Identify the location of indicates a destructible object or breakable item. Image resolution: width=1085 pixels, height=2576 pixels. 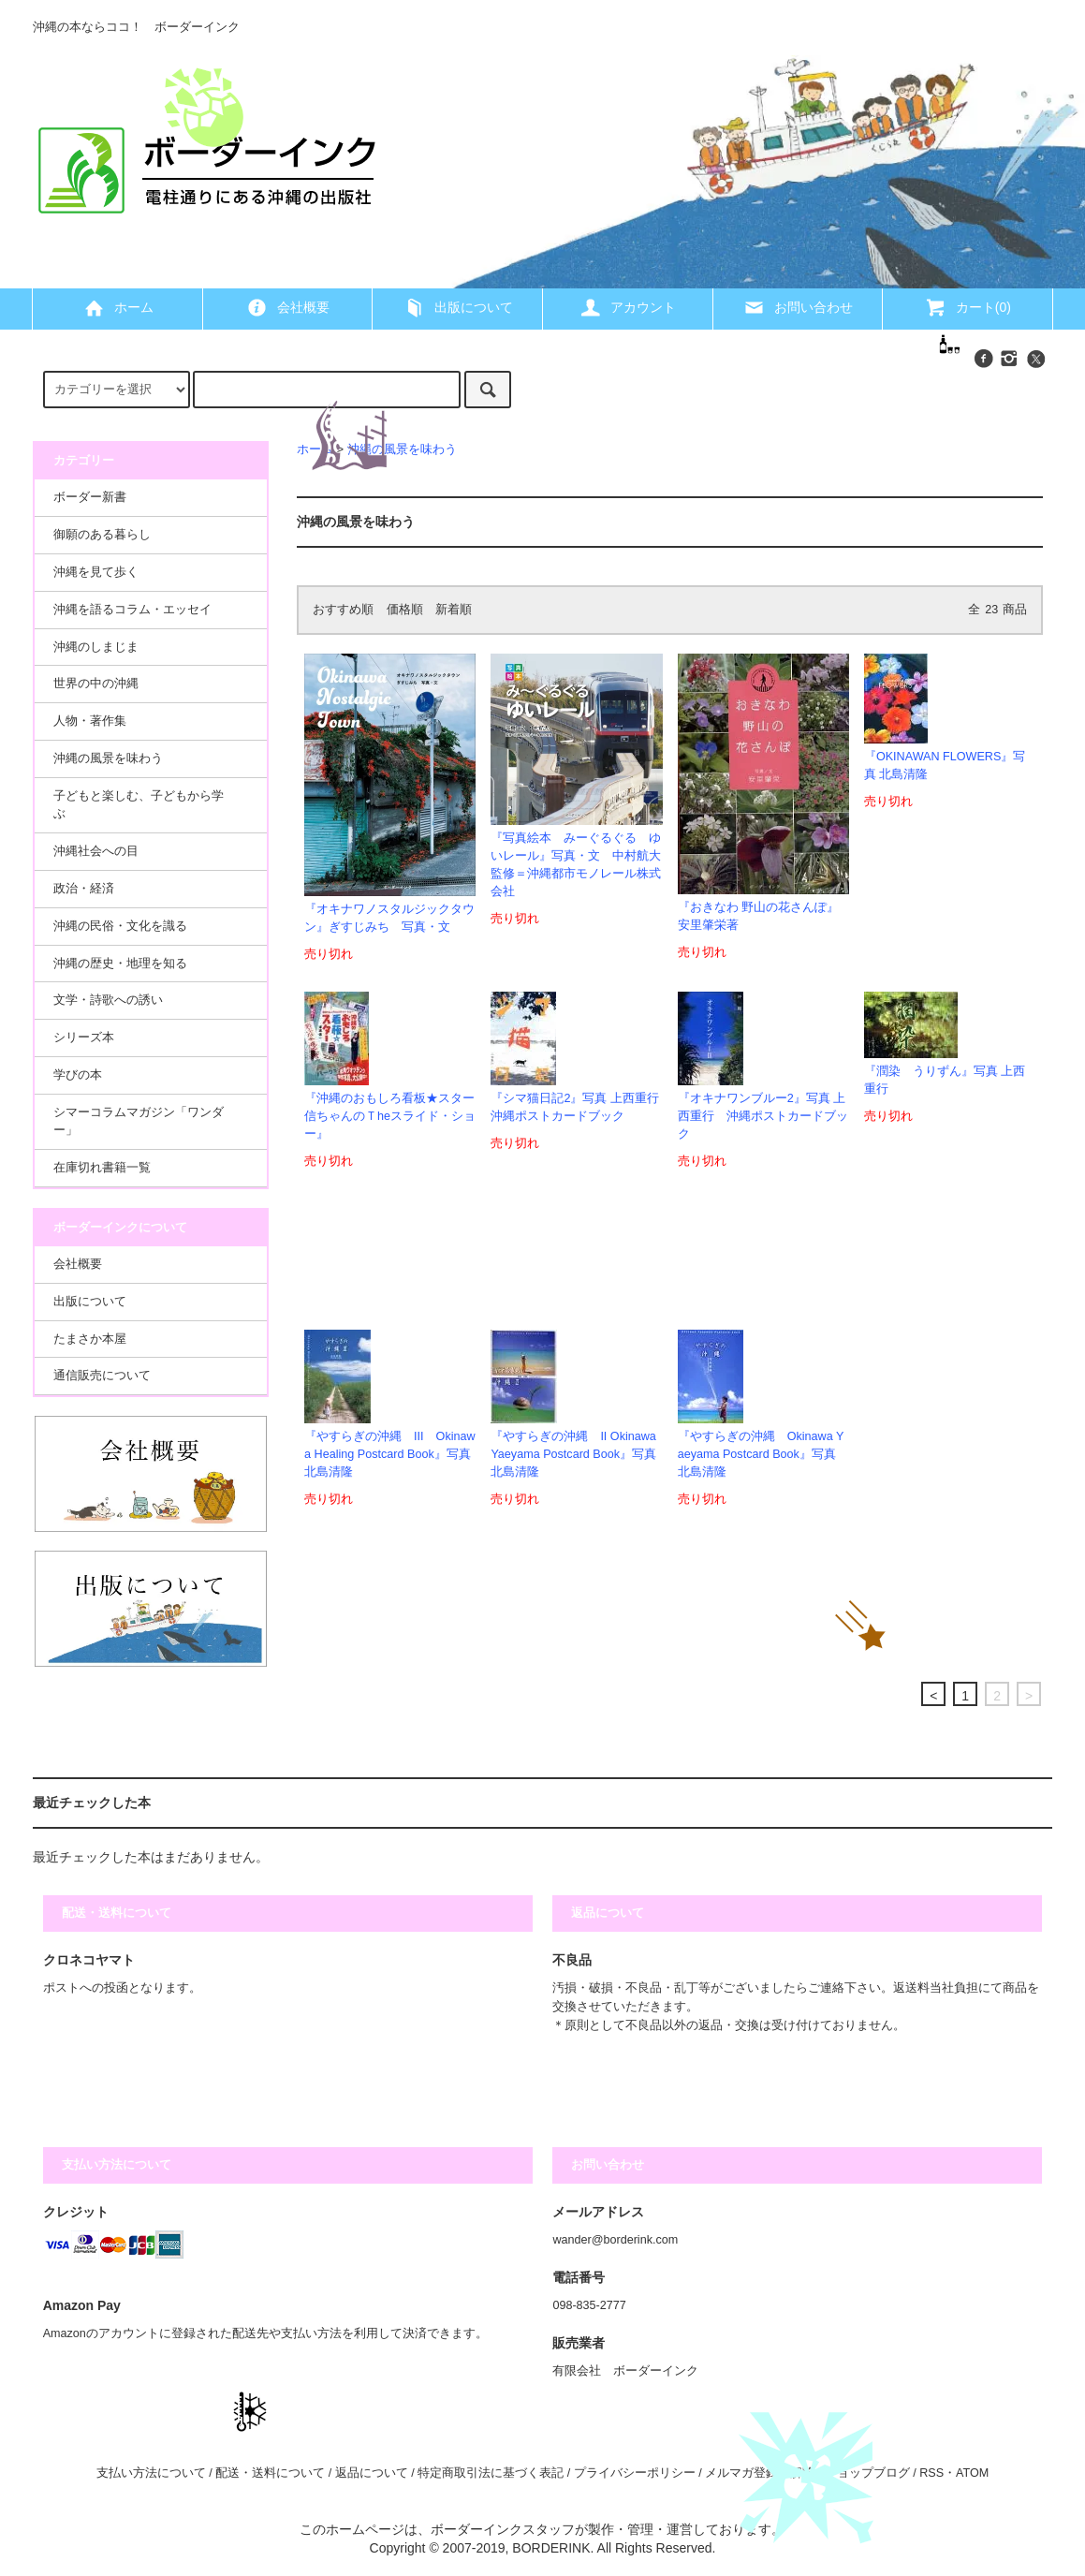
(204, 108).